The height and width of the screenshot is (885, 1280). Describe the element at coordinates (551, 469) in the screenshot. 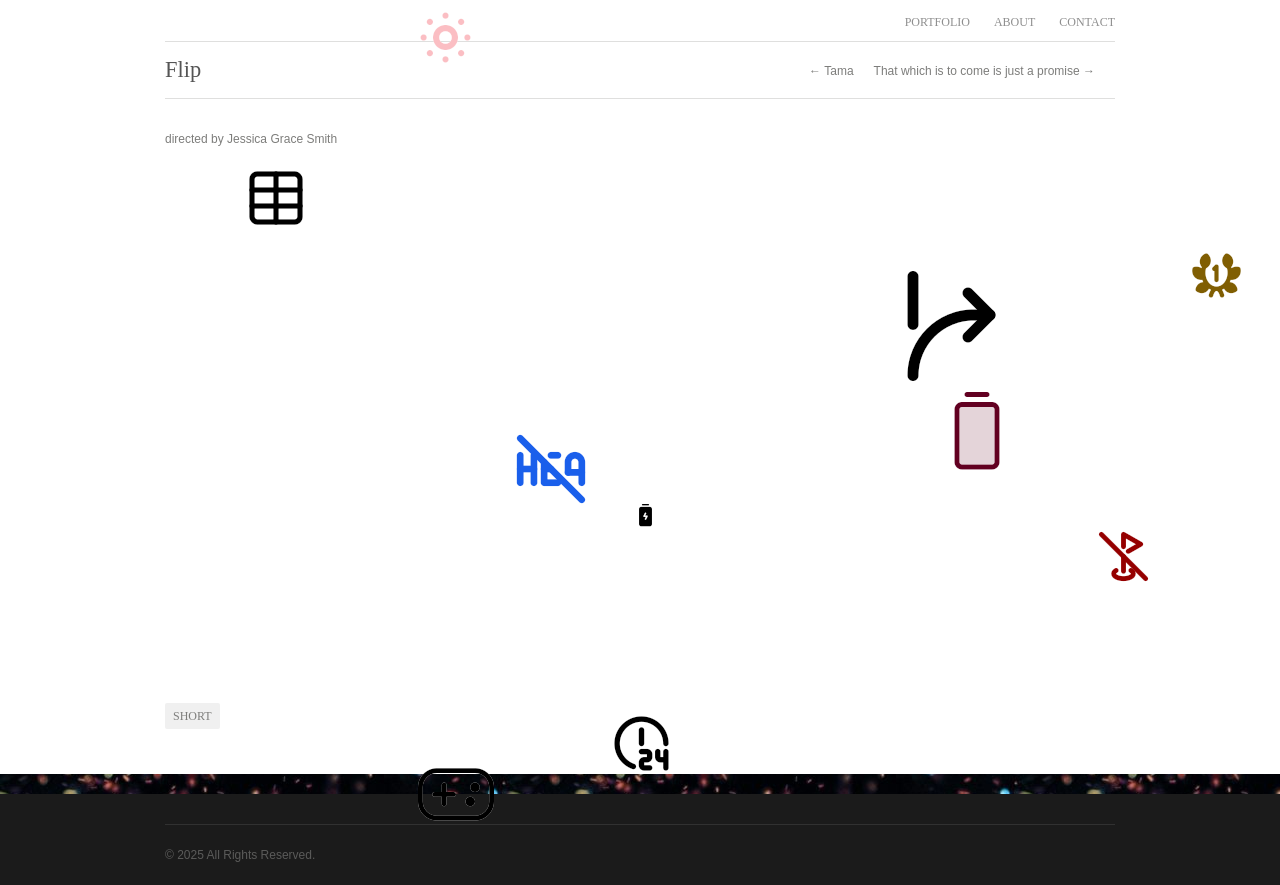

I see `disable HTTP HEAD request method` at that location.